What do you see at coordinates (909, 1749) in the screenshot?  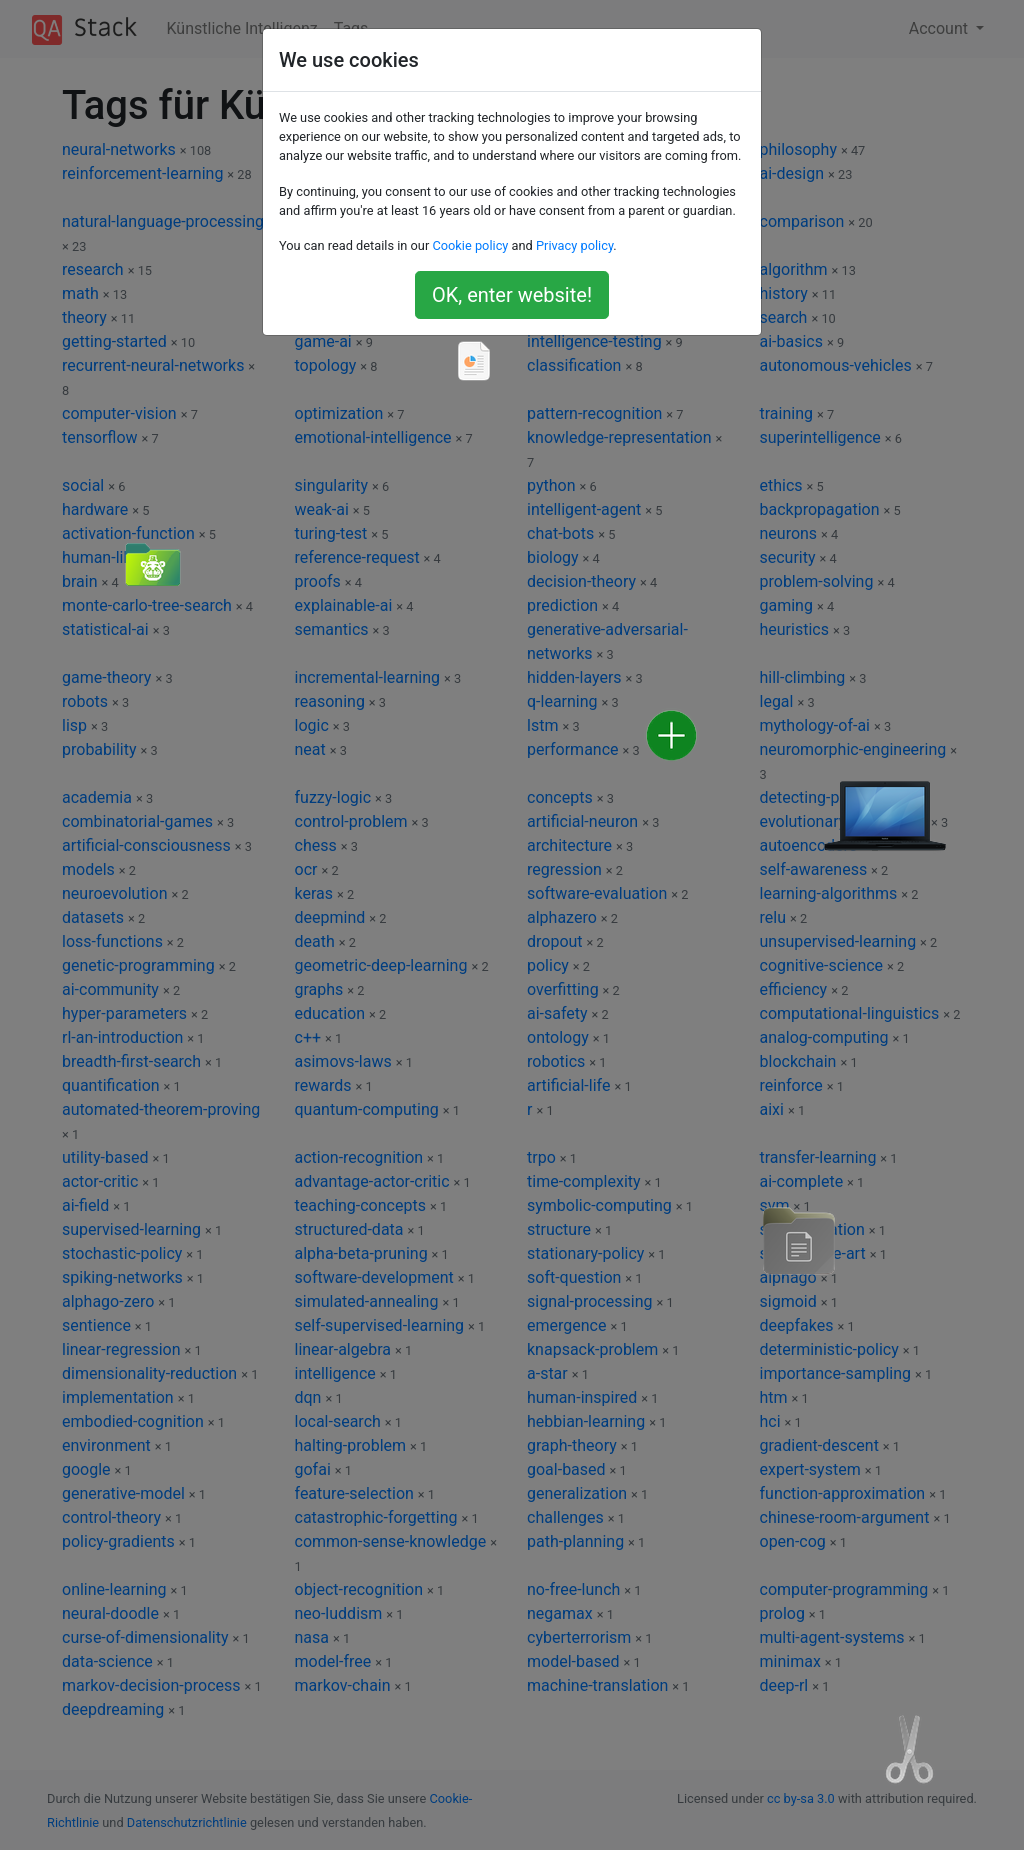 I see `cut selected content to clipboard` at bounding box center [909, 1749].